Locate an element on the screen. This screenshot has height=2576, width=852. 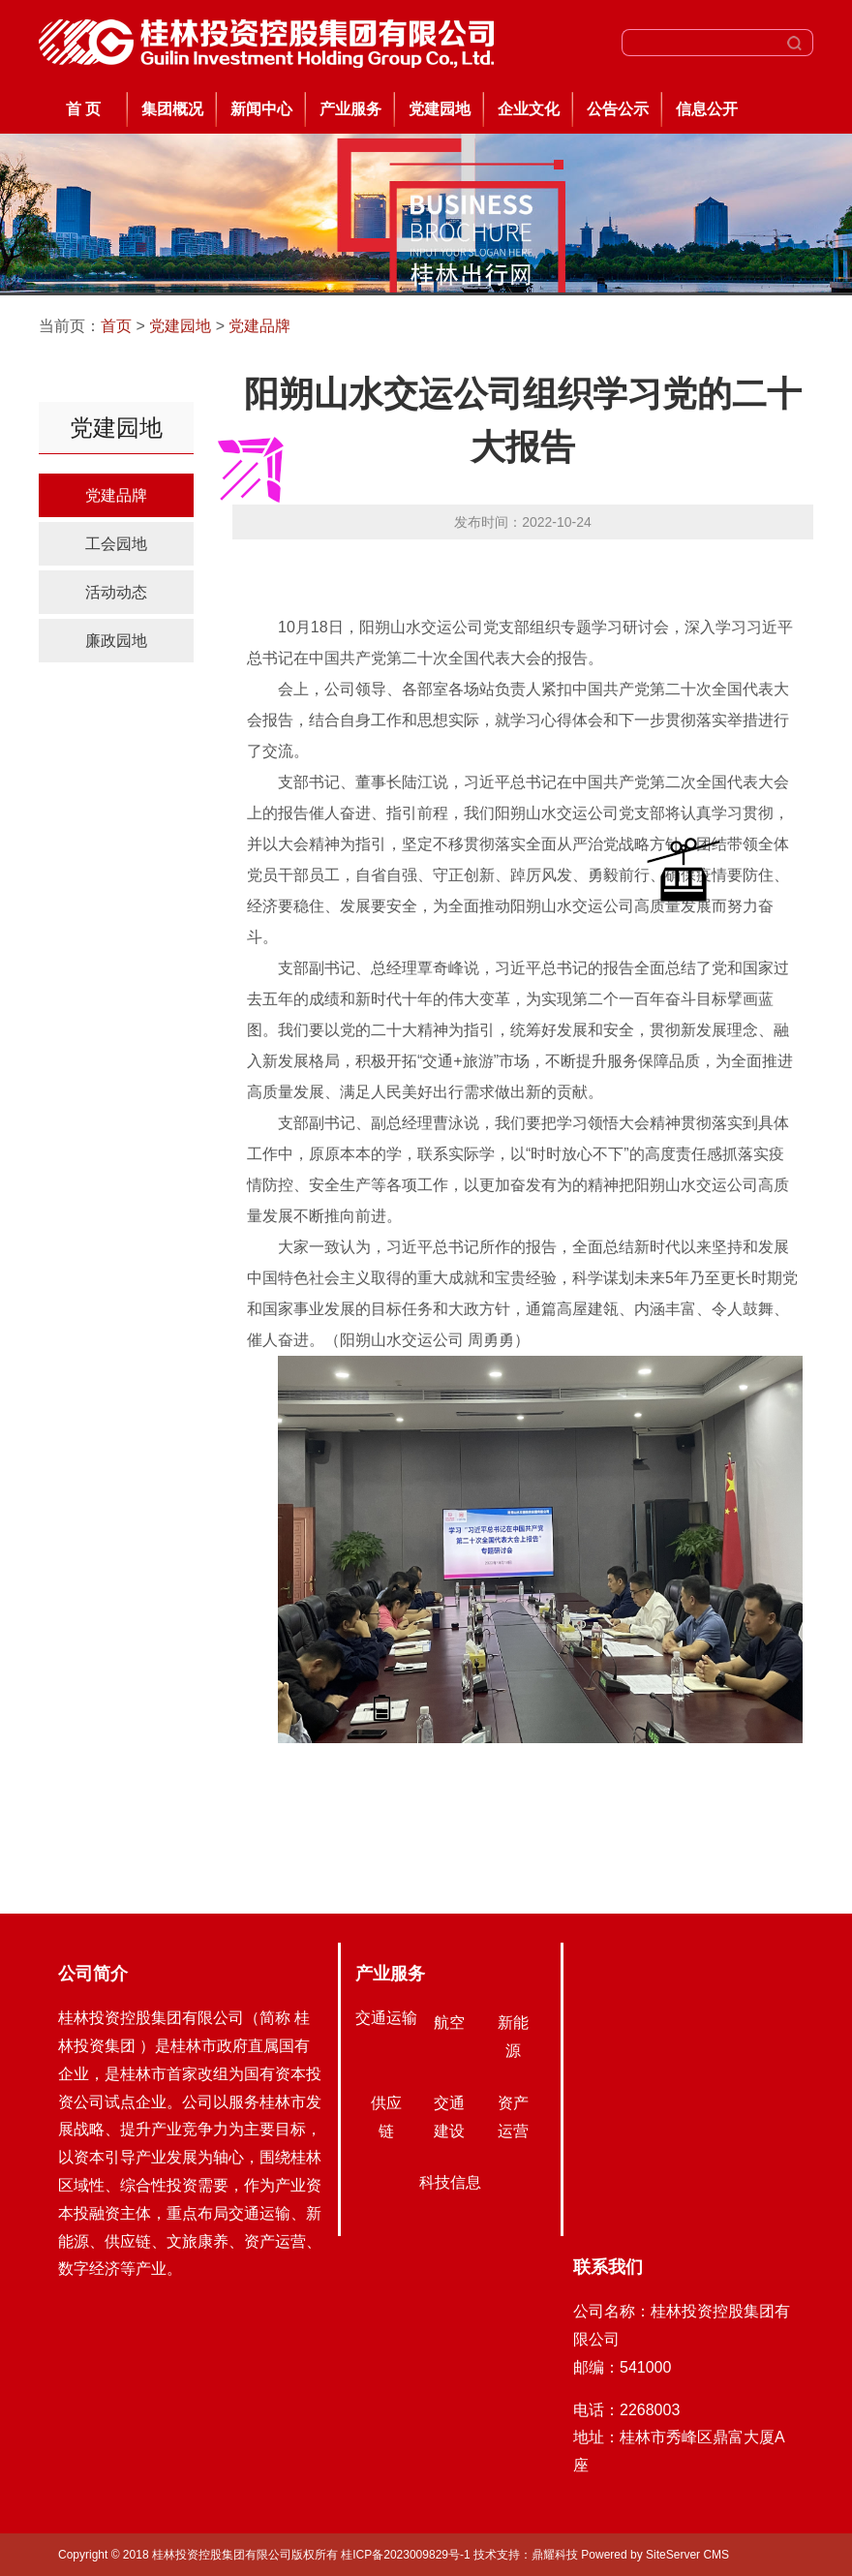
access cable car or ropeway transportation info is located at coordinates (684, 874).